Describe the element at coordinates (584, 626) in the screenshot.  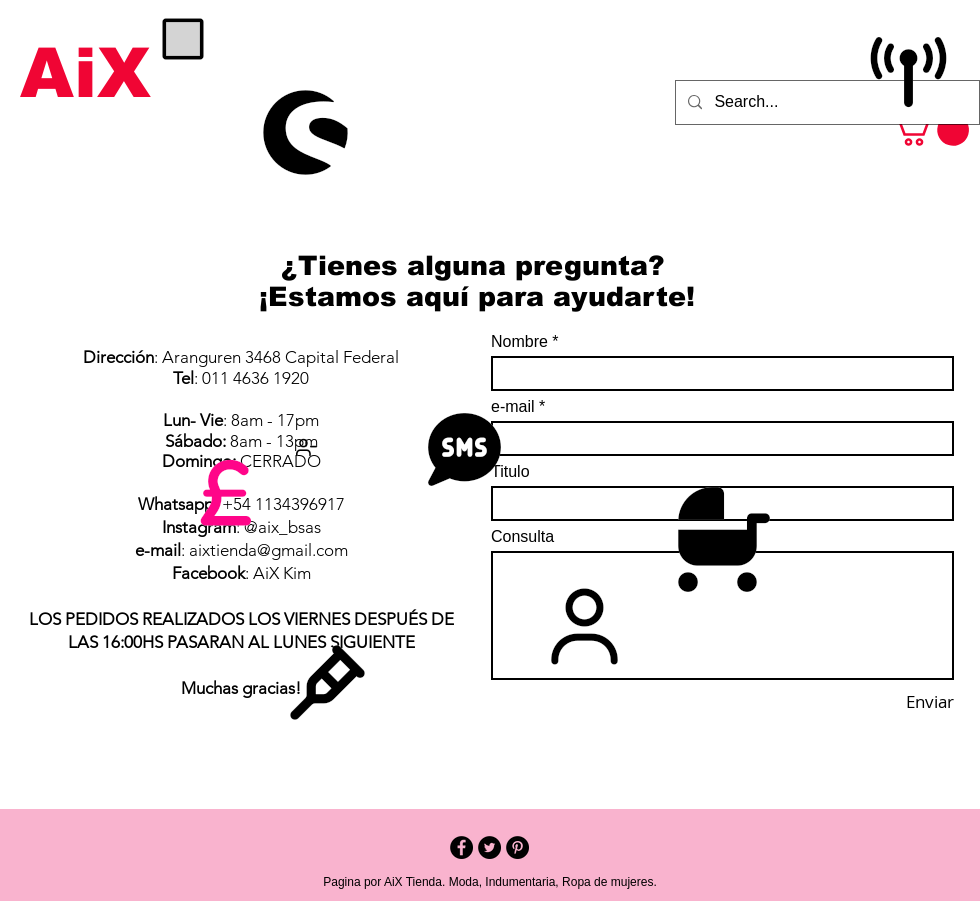
I see `view your profile` at that location.